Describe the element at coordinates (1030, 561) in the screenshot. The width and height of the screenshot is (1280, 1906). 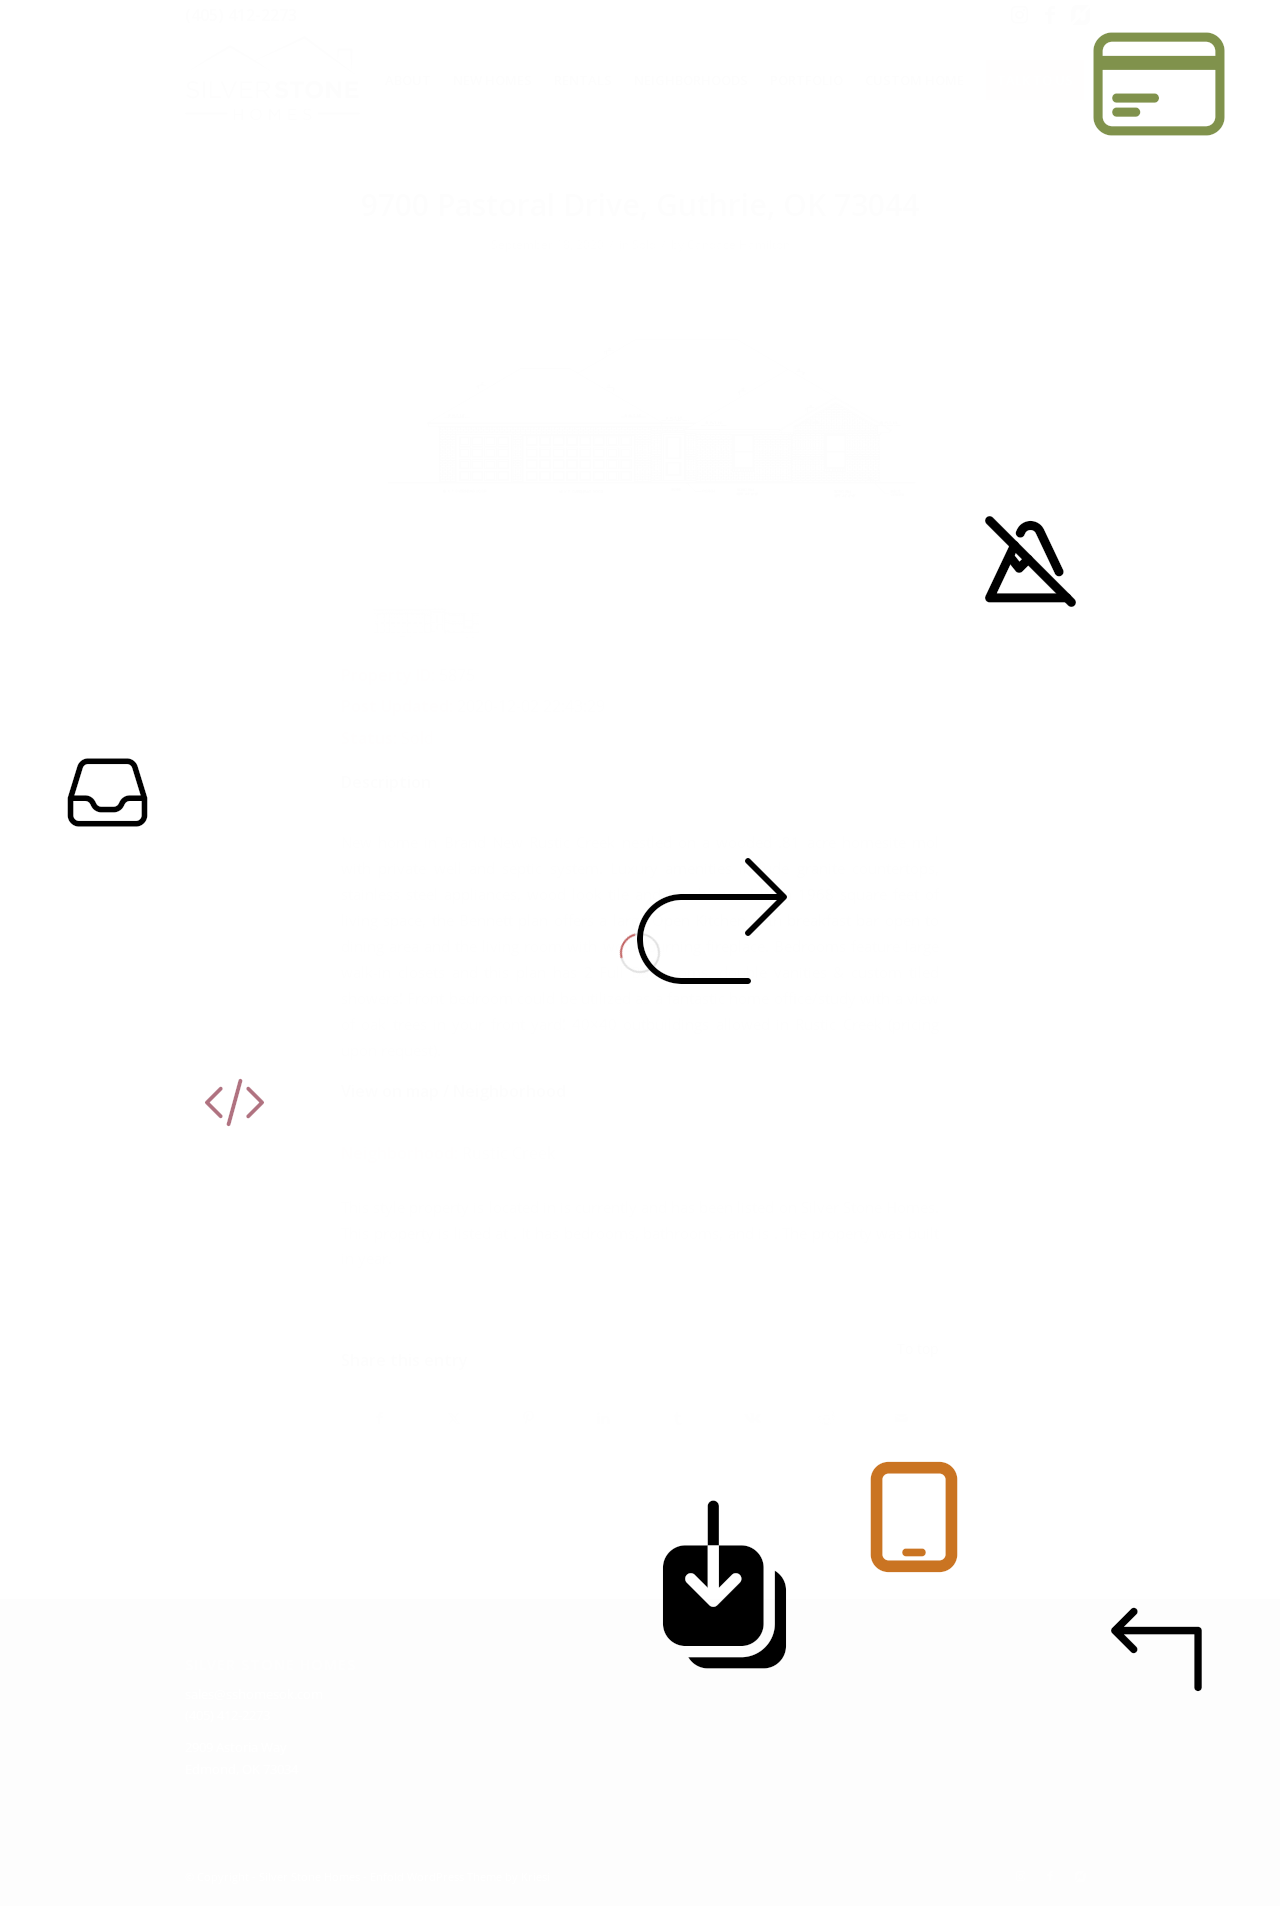
I see `image unavailable or cannot be displayed` at that location.